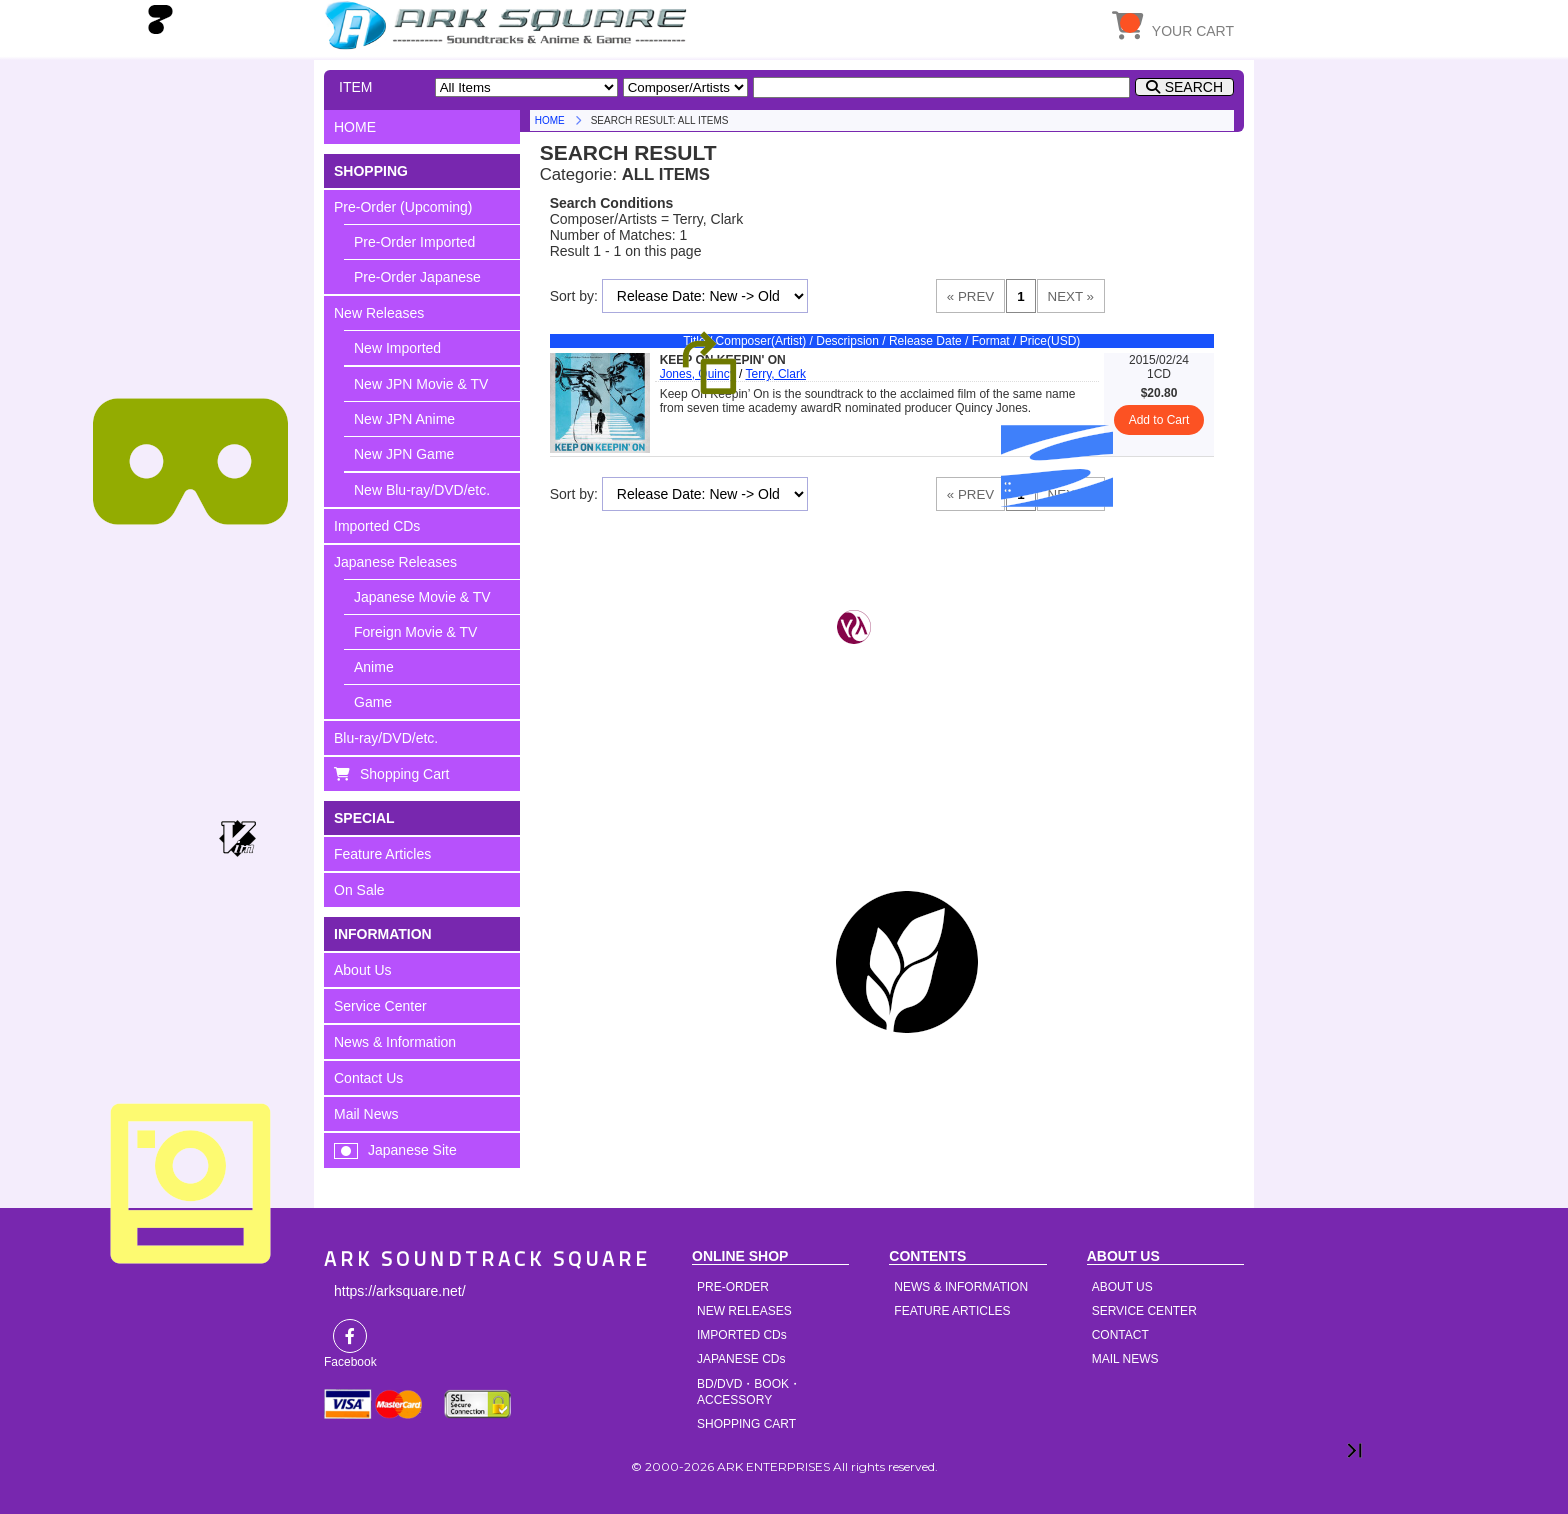  What do you see at coordinates (1355, 1450) in the screenshot?
I see `skip to the end of a track or playlist` at bounding box center [1355, 1450].